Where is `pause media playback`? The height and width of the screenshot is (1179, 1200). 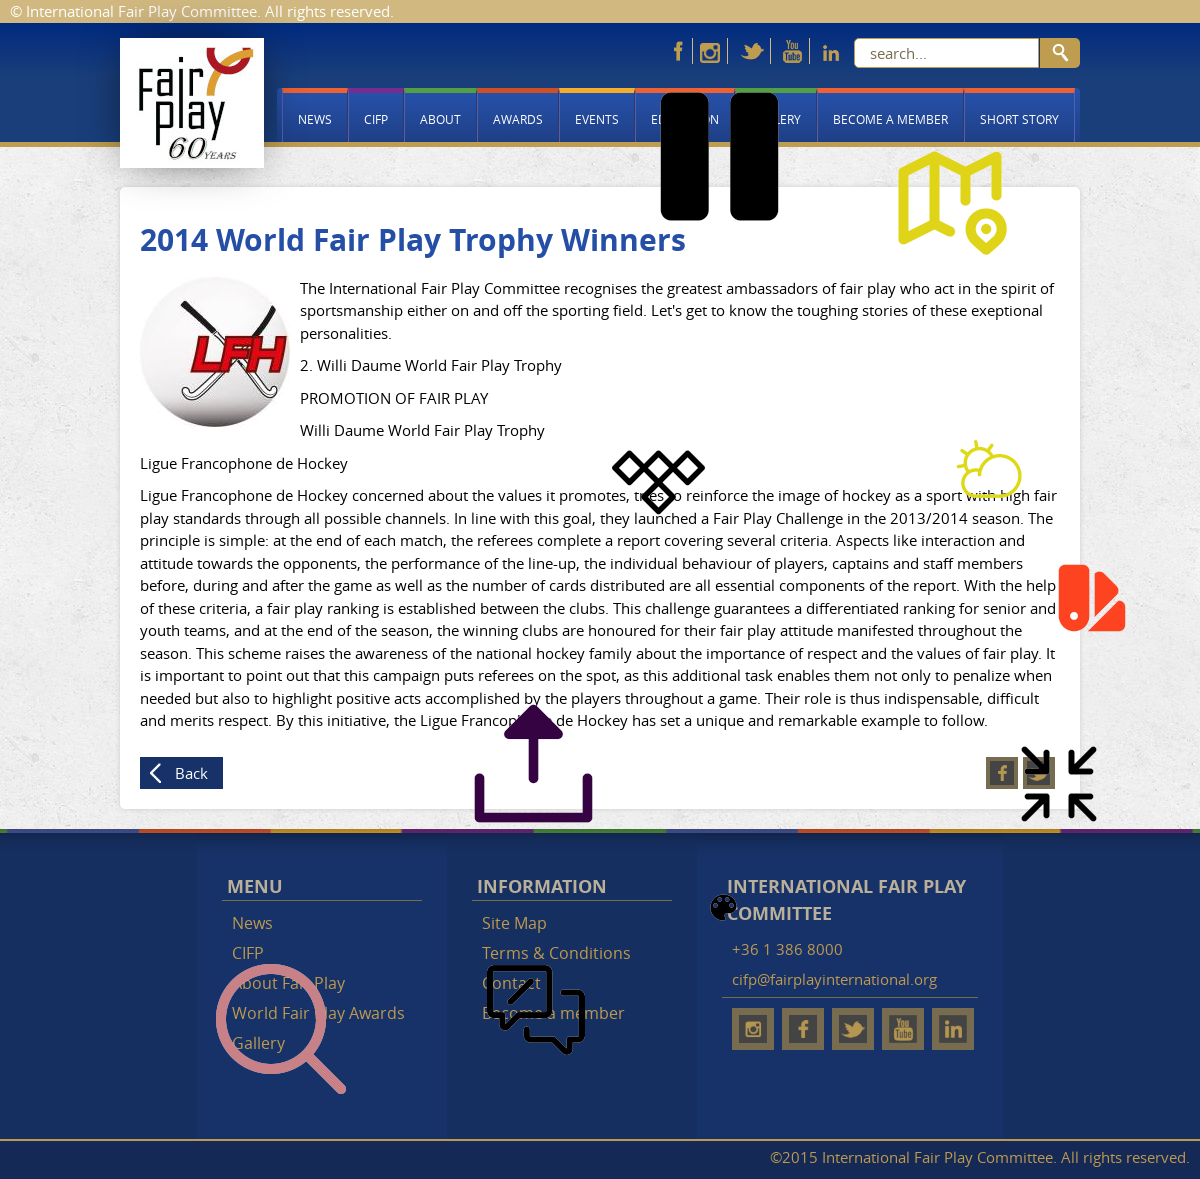
pause media playback is located at coordinates (719, 156).